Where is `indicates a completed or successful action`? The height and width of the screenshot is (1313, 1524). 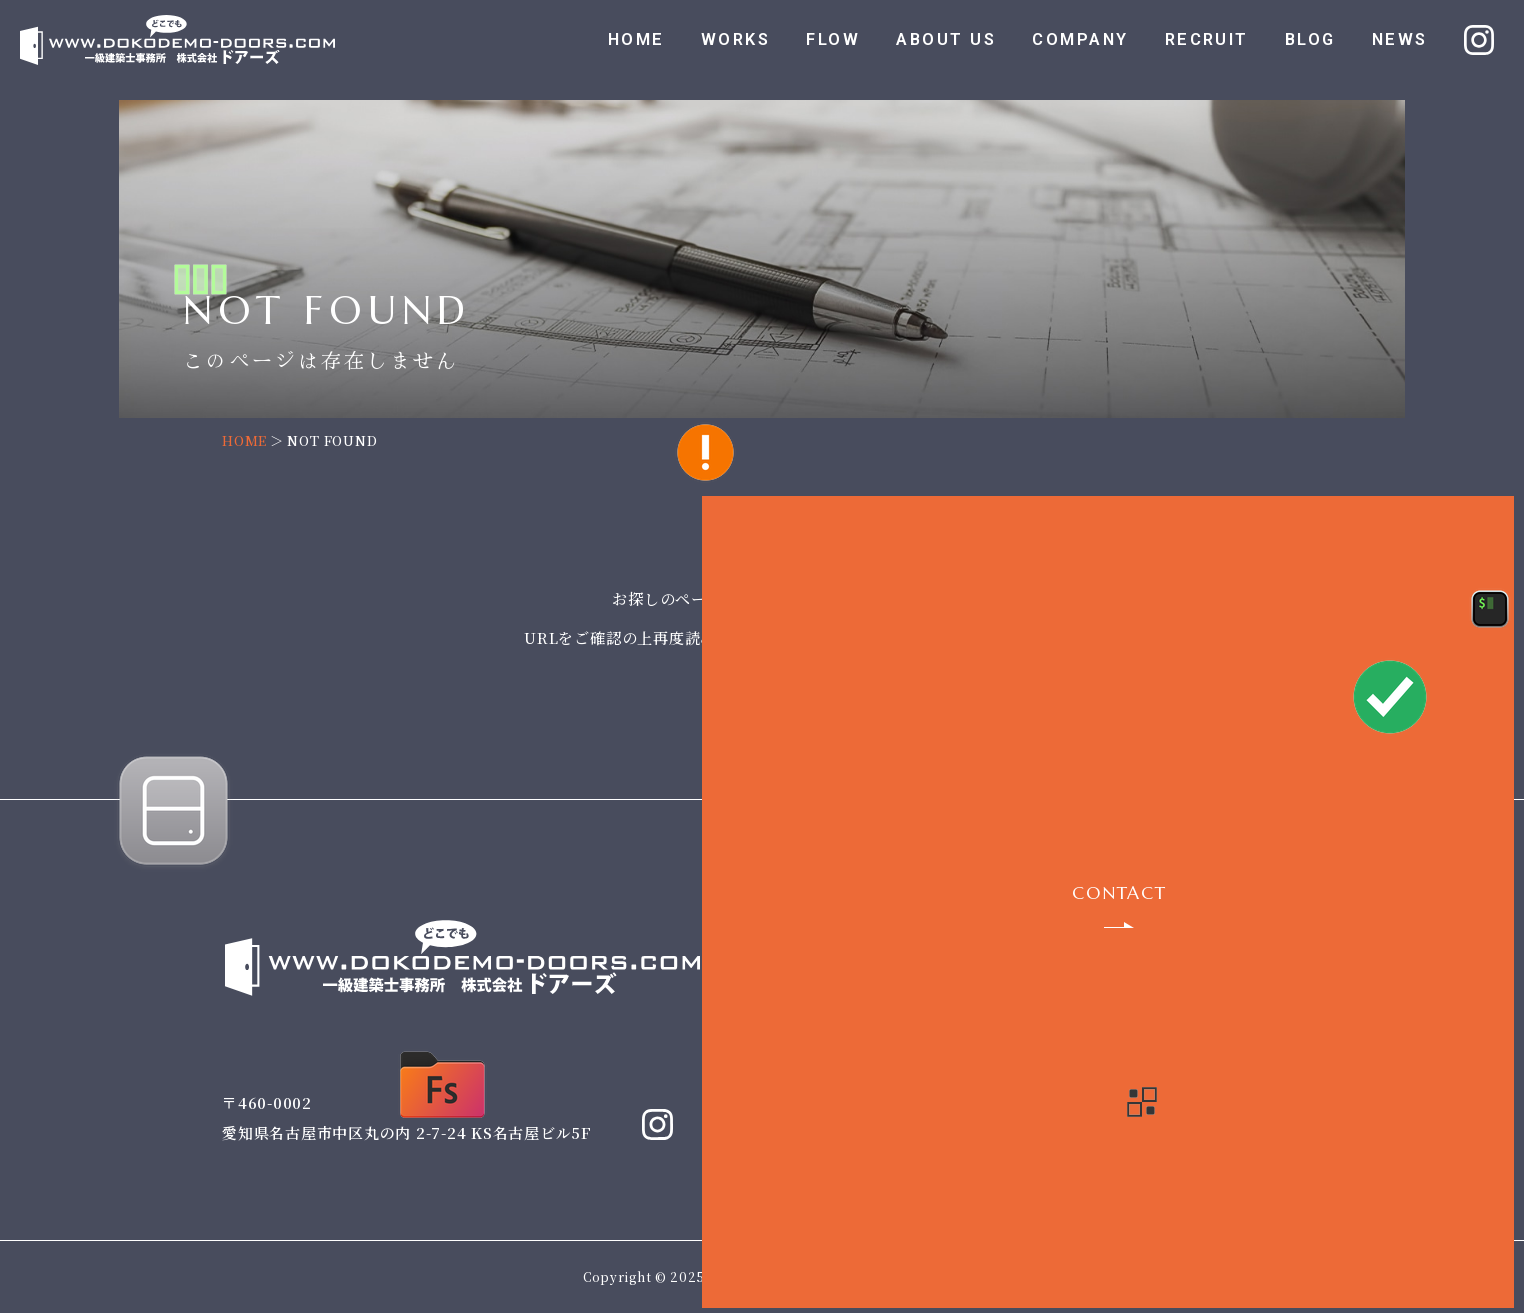 indicates a completed or successful action is located at coordinates (1390, 697).